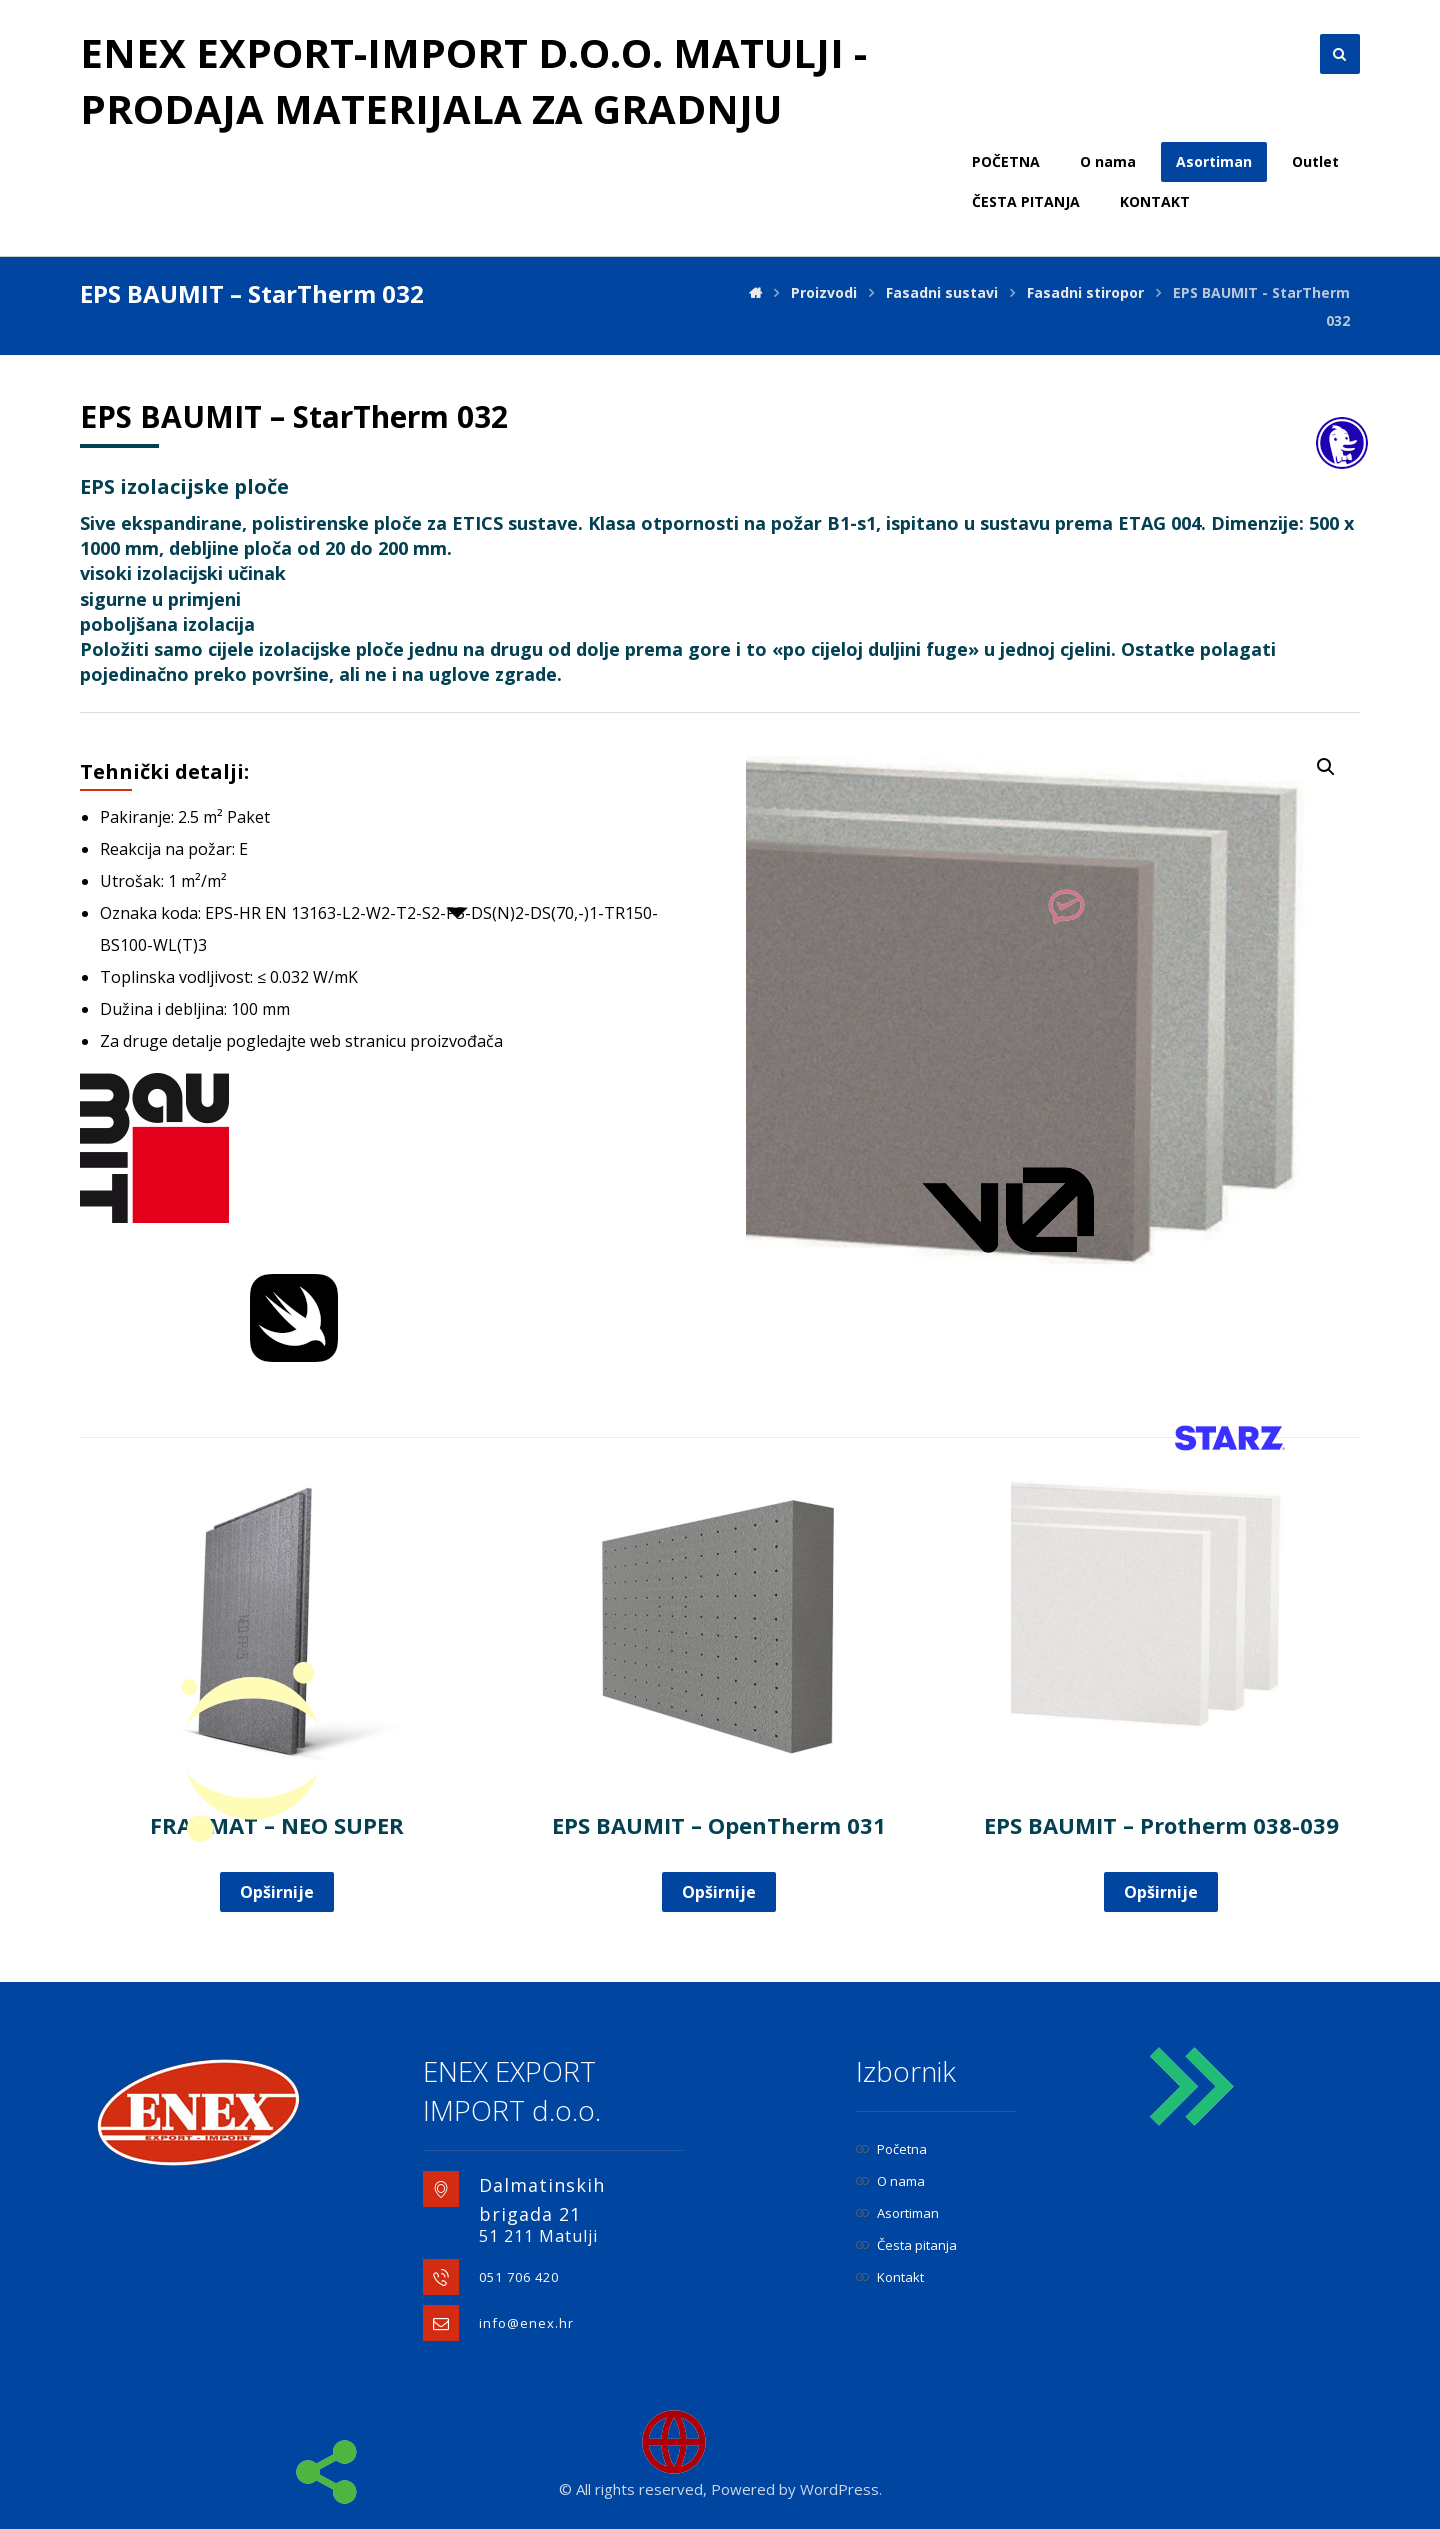 The image size is (1440, 2529). Describe the element at coordinates (1342, 443) in the screenshot. I see `open duckduckgo search engine` at that location.